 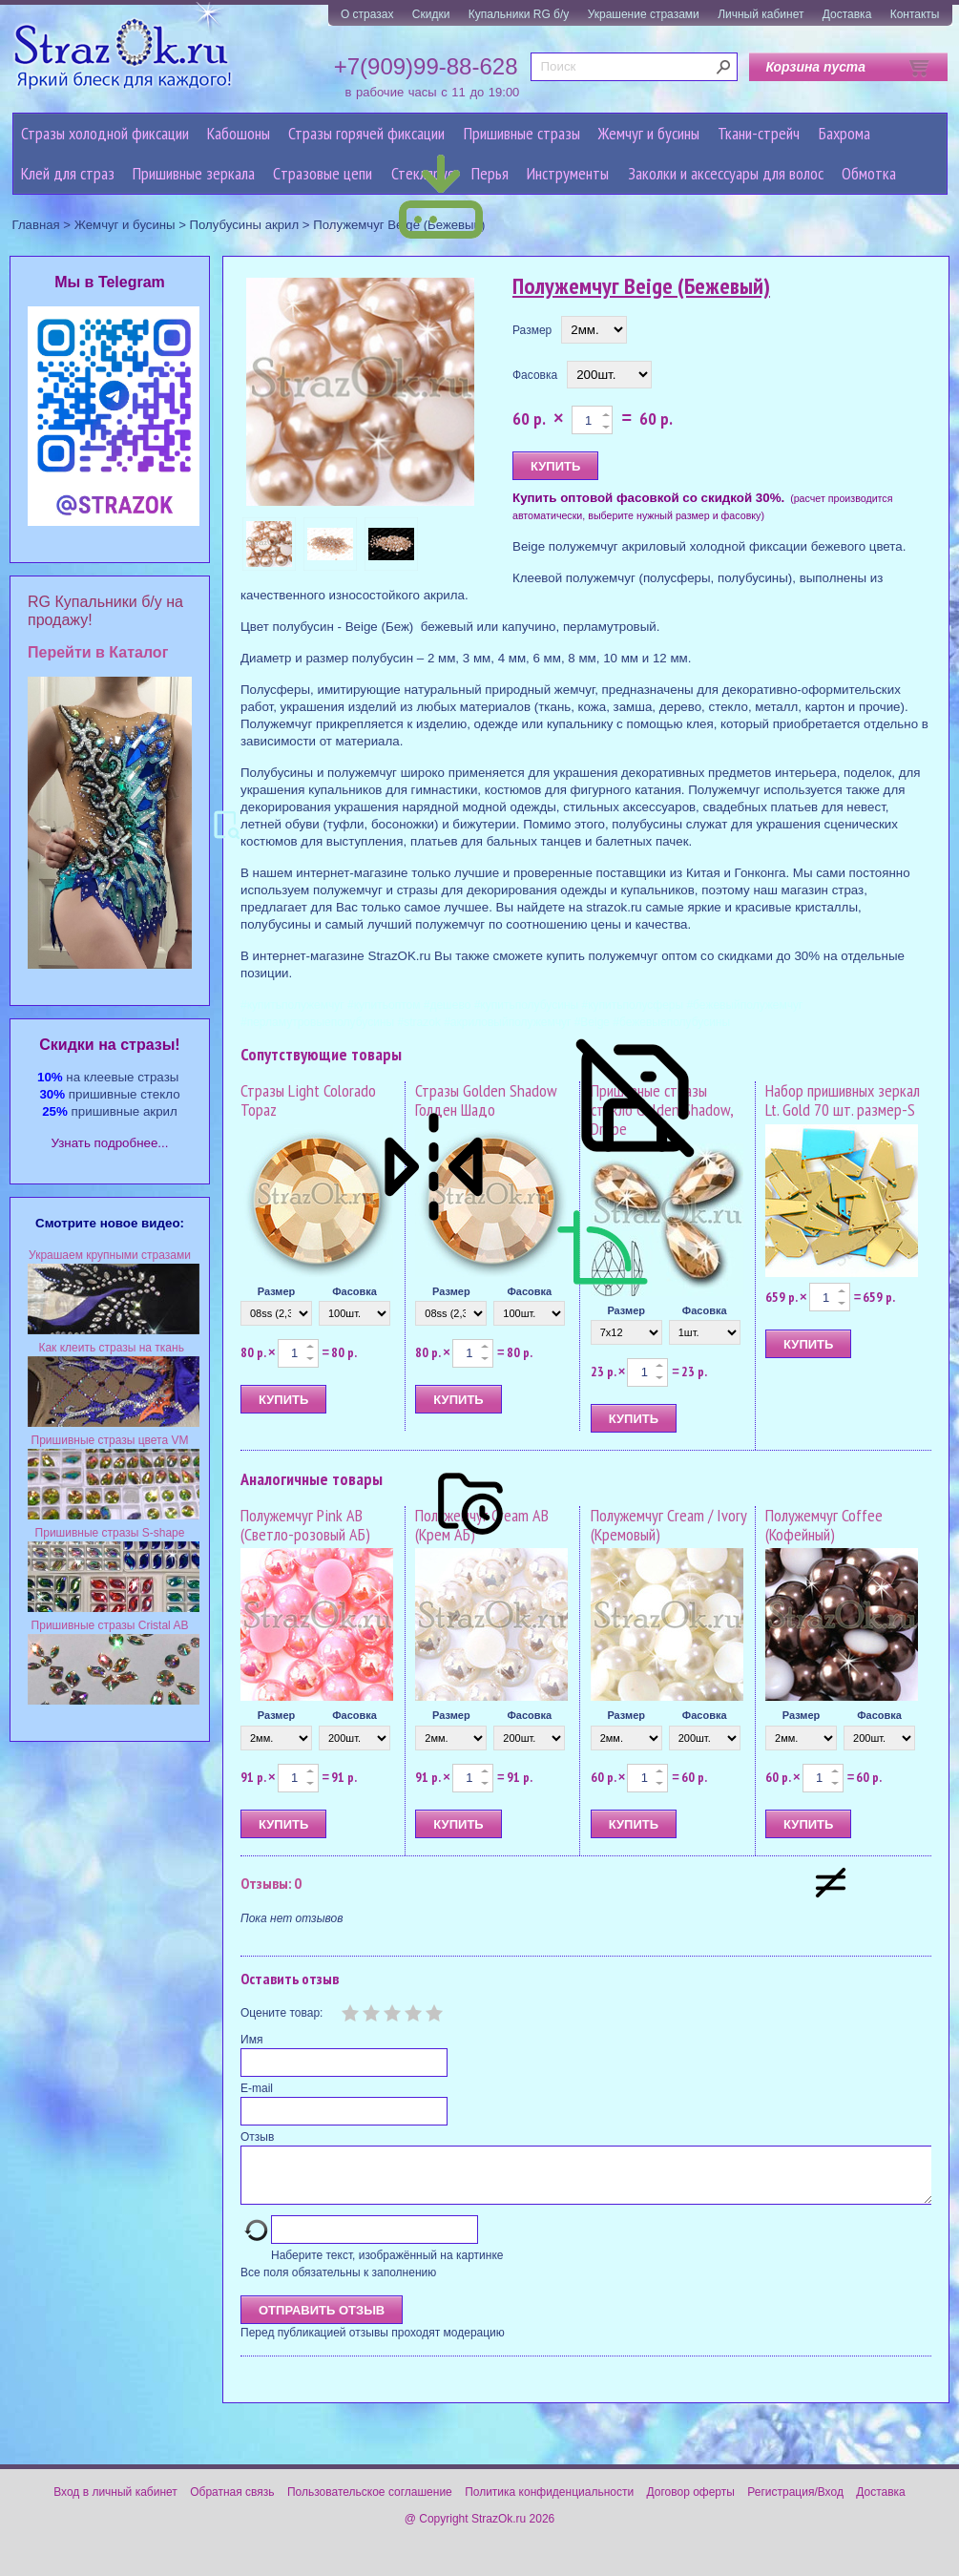 What do you see at coordinates (441, 197) in the screenshot?
I see `download file to local storage` at bounding box center [441, 197].